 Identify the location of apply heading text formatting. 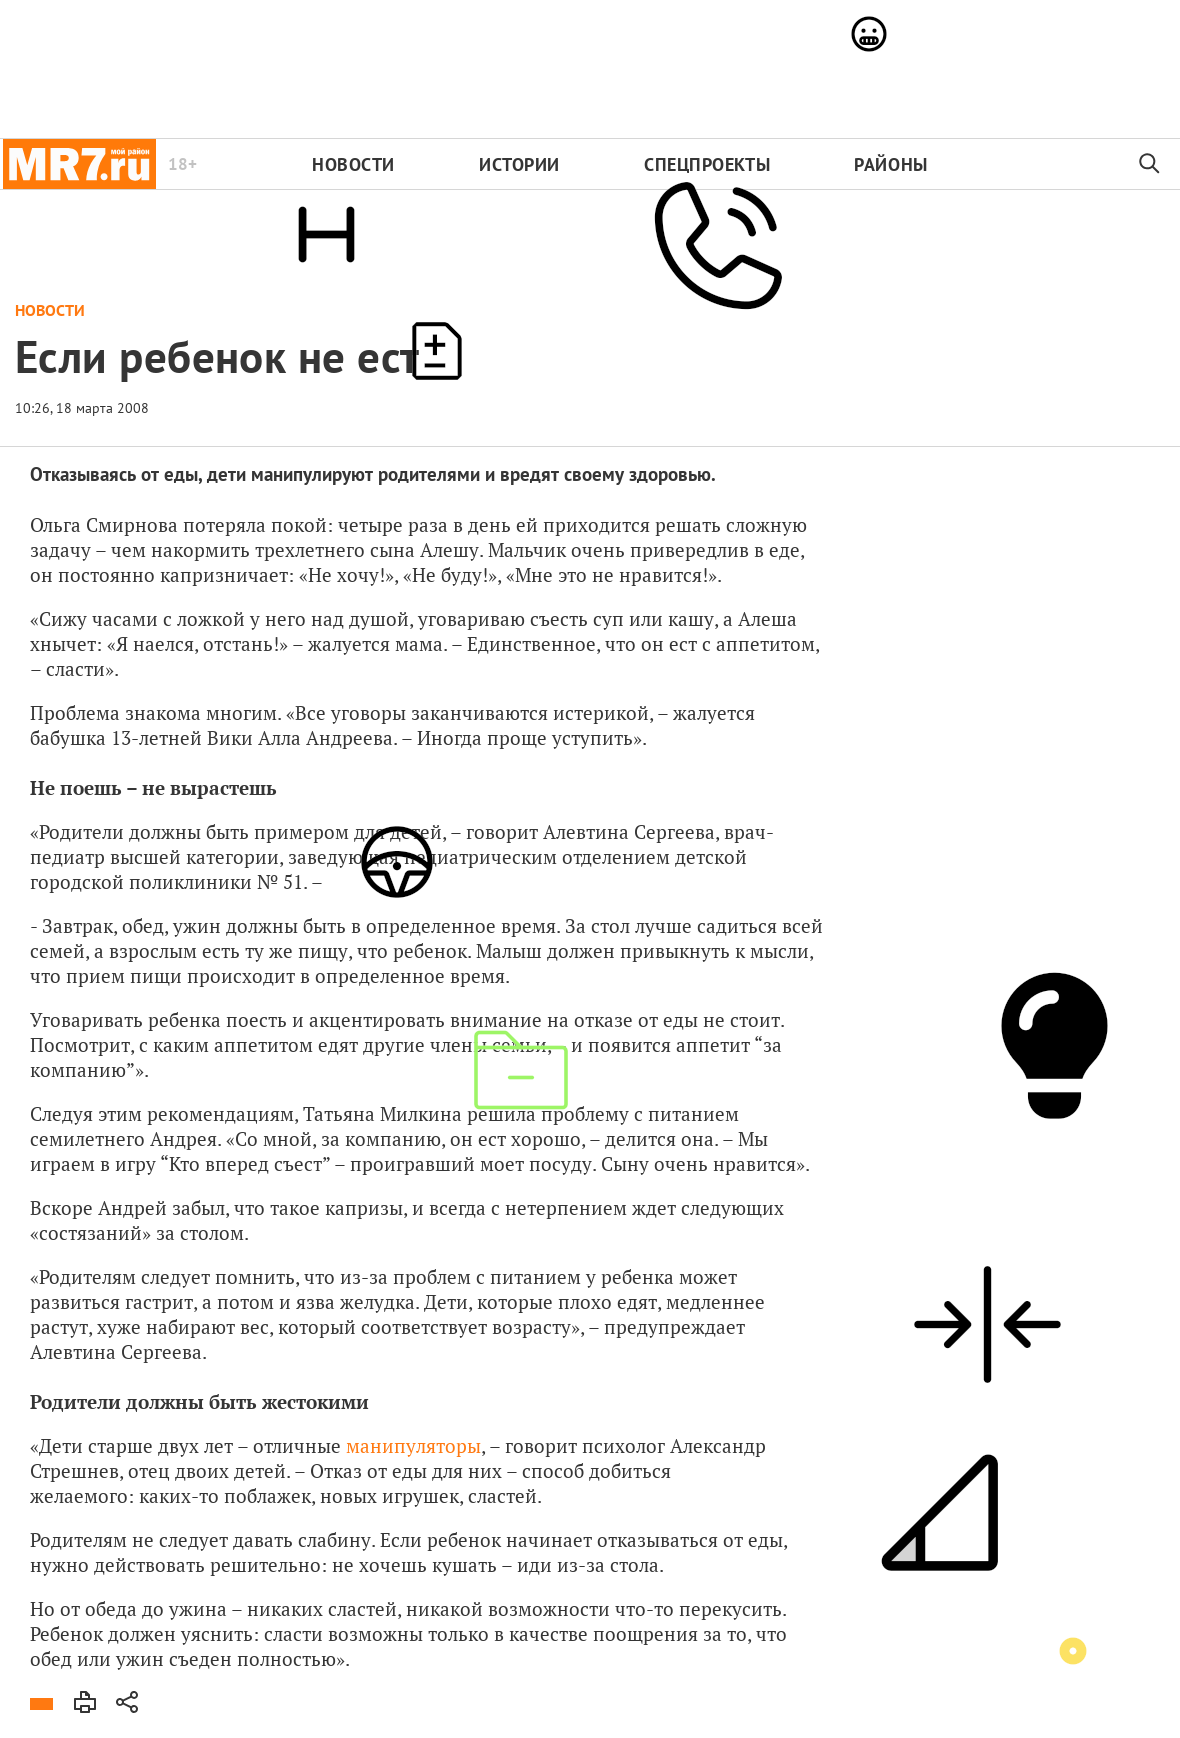
(326, 234).